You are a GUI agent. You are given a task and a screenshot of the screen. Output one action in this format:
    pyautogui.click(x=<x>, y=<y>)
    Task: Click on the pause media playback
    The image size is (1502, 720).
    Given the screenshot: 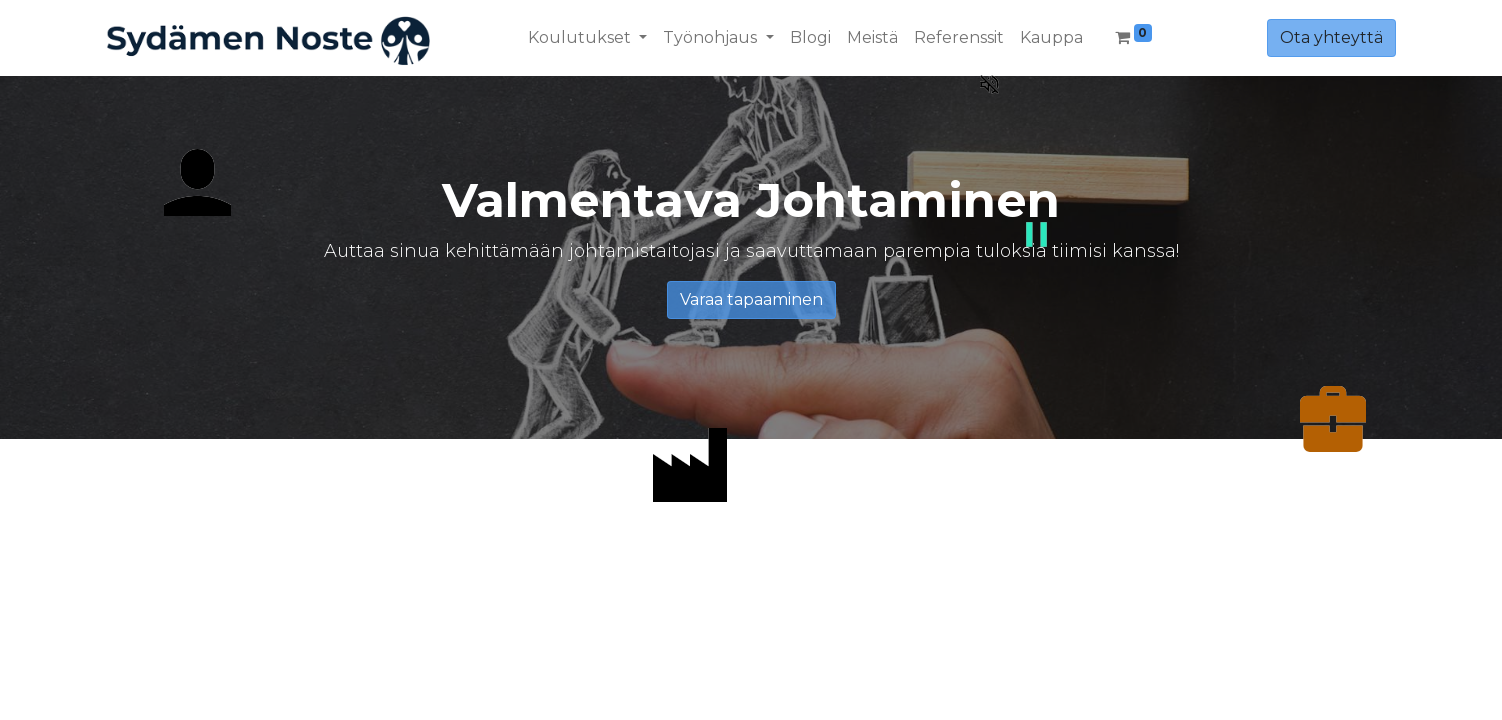 What is the action you would take?
    pyautogui.click(x=1036, y=234)
    